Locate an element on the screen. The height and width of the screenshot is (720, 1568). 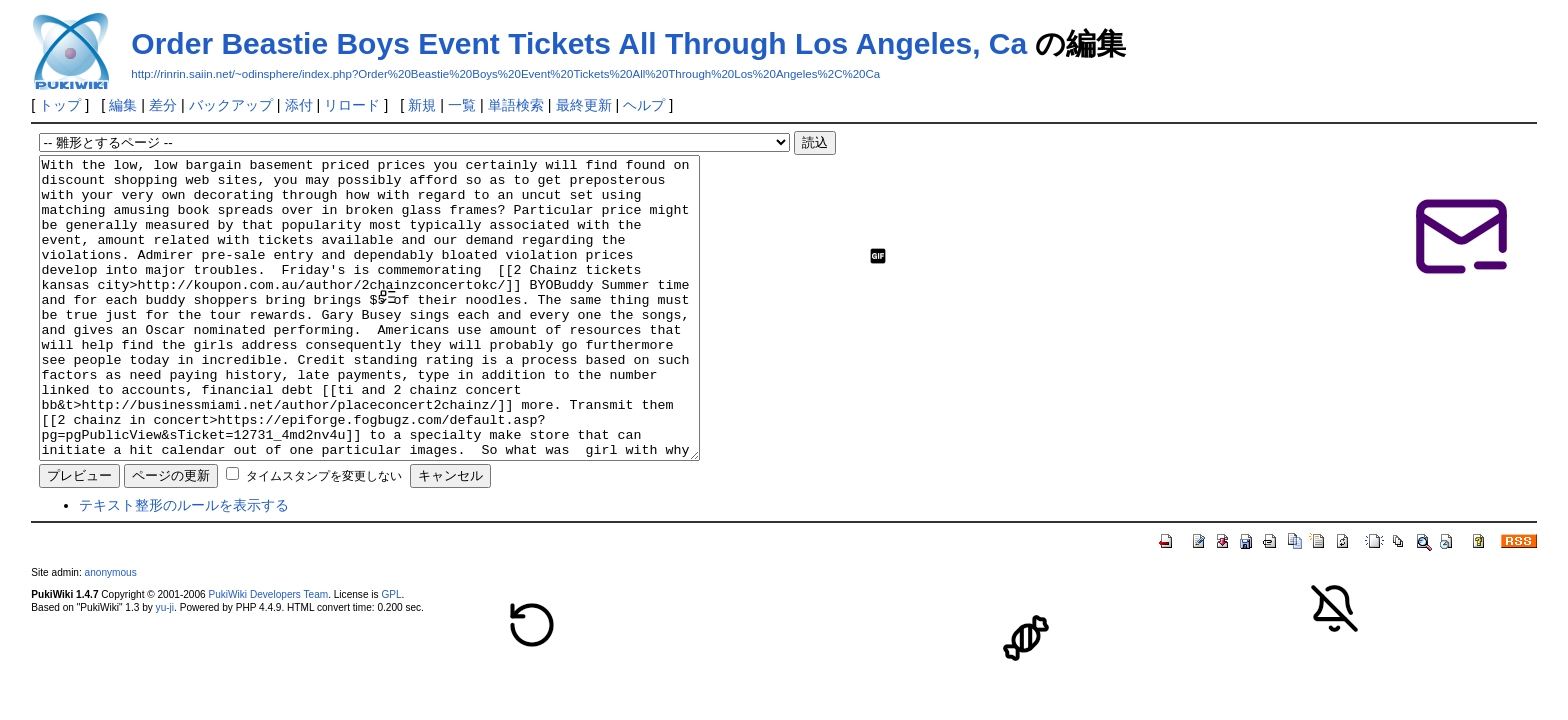
access candy crush or similar game is located at coordinates (1026, 638).